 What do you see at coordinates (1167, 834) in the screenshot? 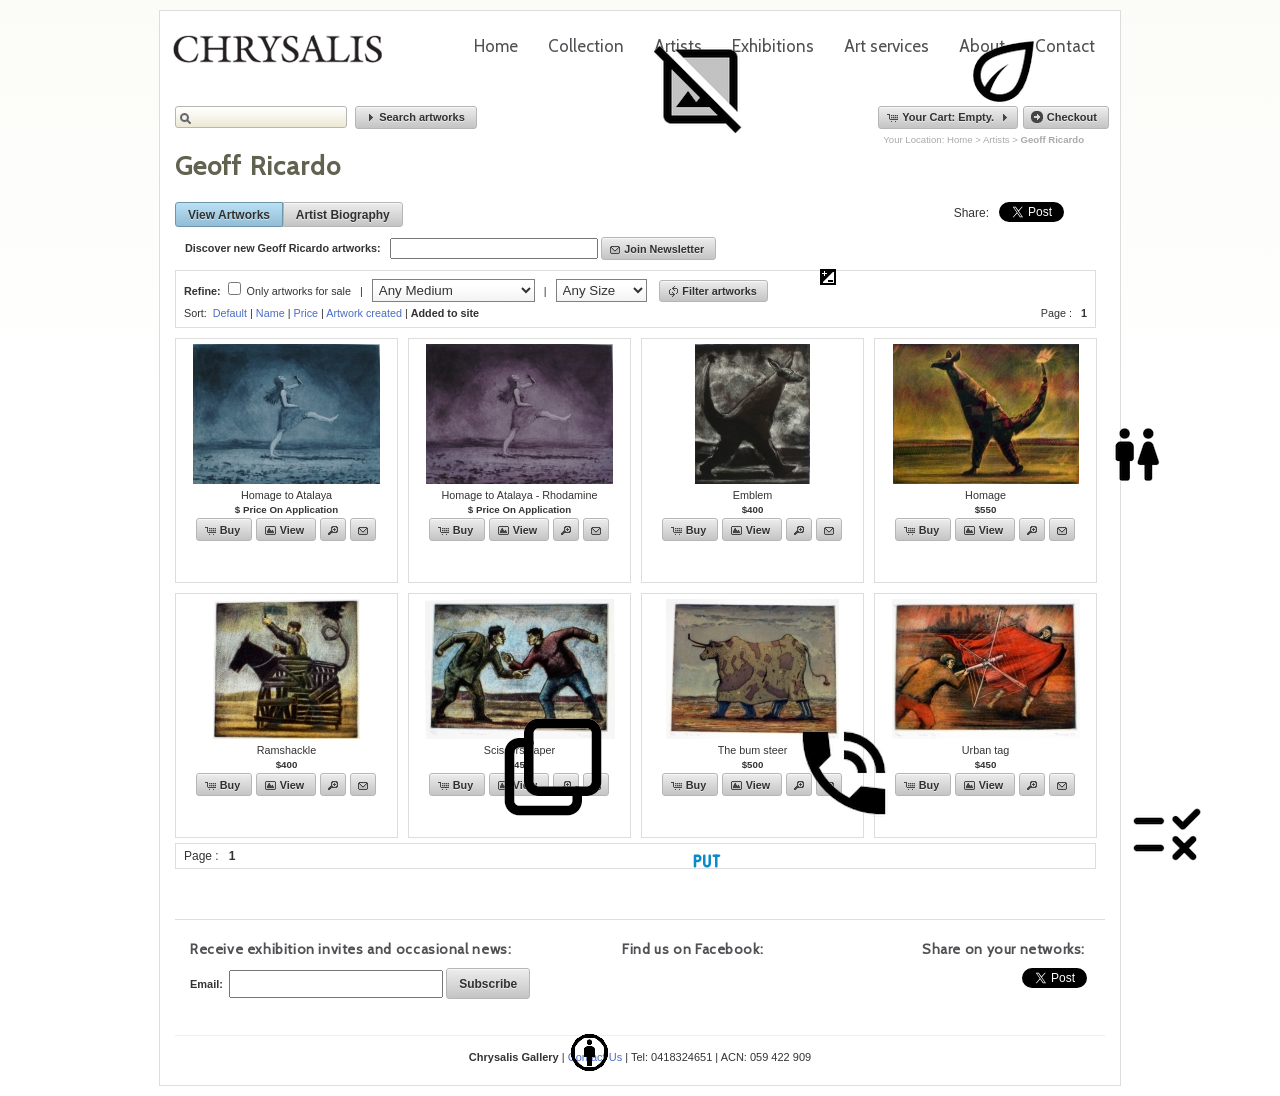
I see `review items with pass/fail status` at bounding box center [1167, 834].